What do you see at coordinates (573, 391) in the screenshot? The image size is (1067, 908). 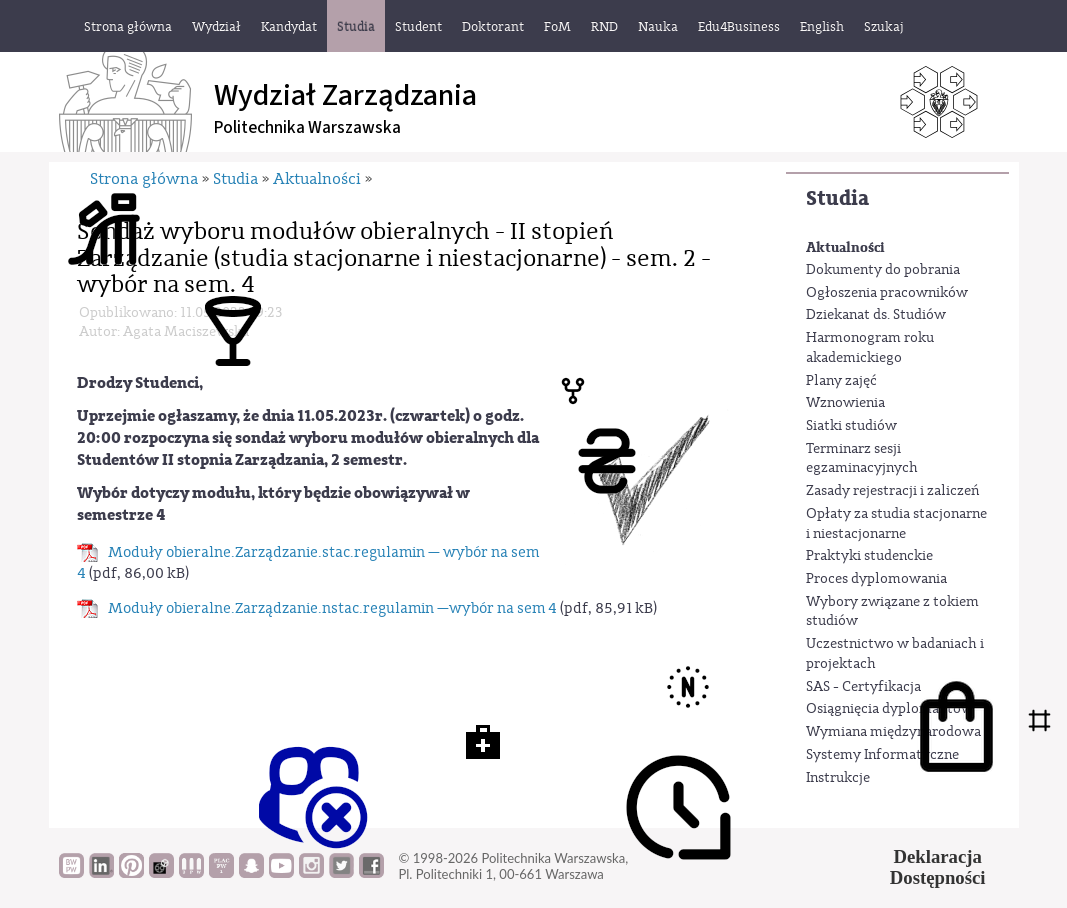 I see `fork this repository` at bounding box center [573, 391].